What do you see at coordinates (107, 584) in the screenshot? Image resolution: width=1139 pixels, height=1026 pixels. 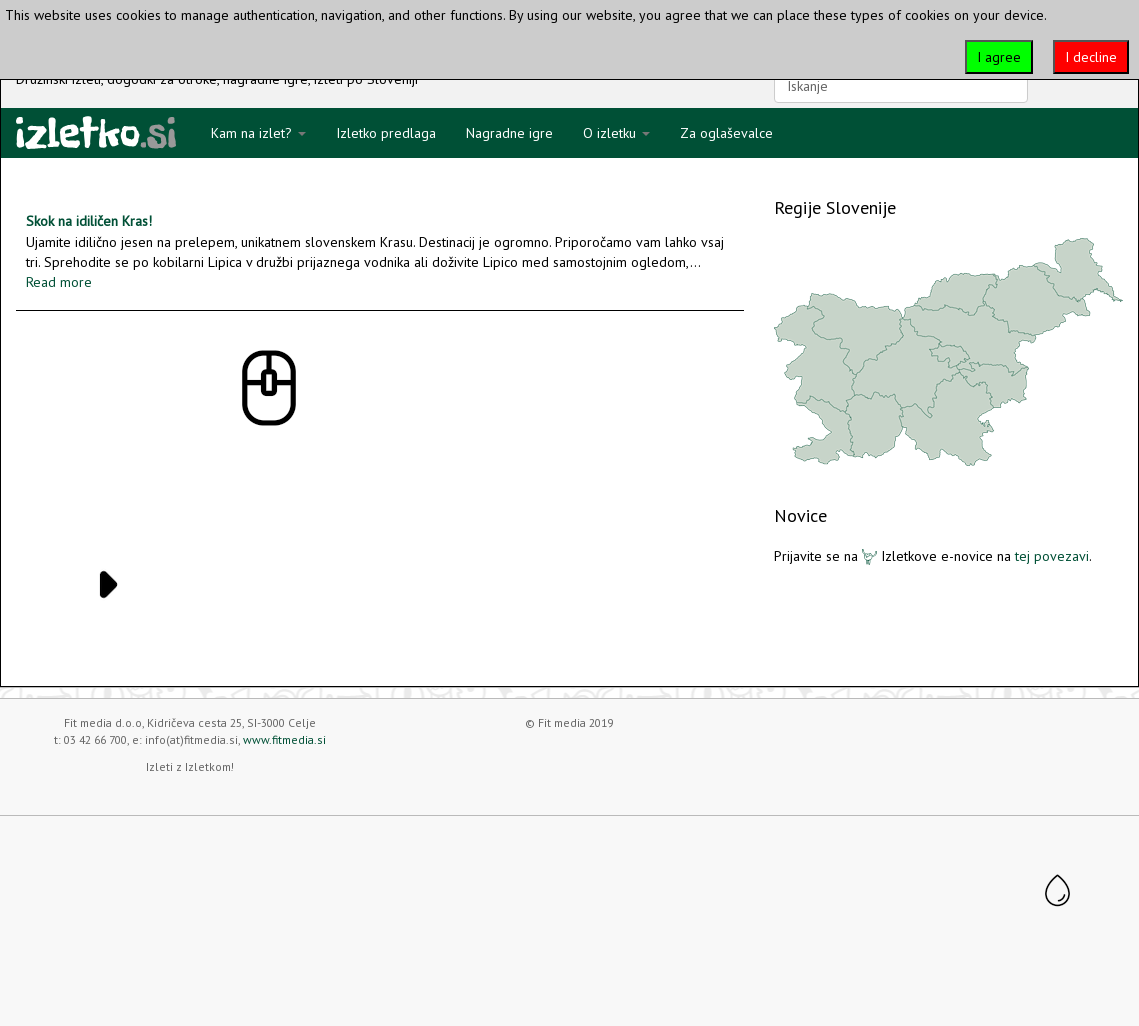 I see `navigate to the next item or screen` at bounding box center [107, 584].